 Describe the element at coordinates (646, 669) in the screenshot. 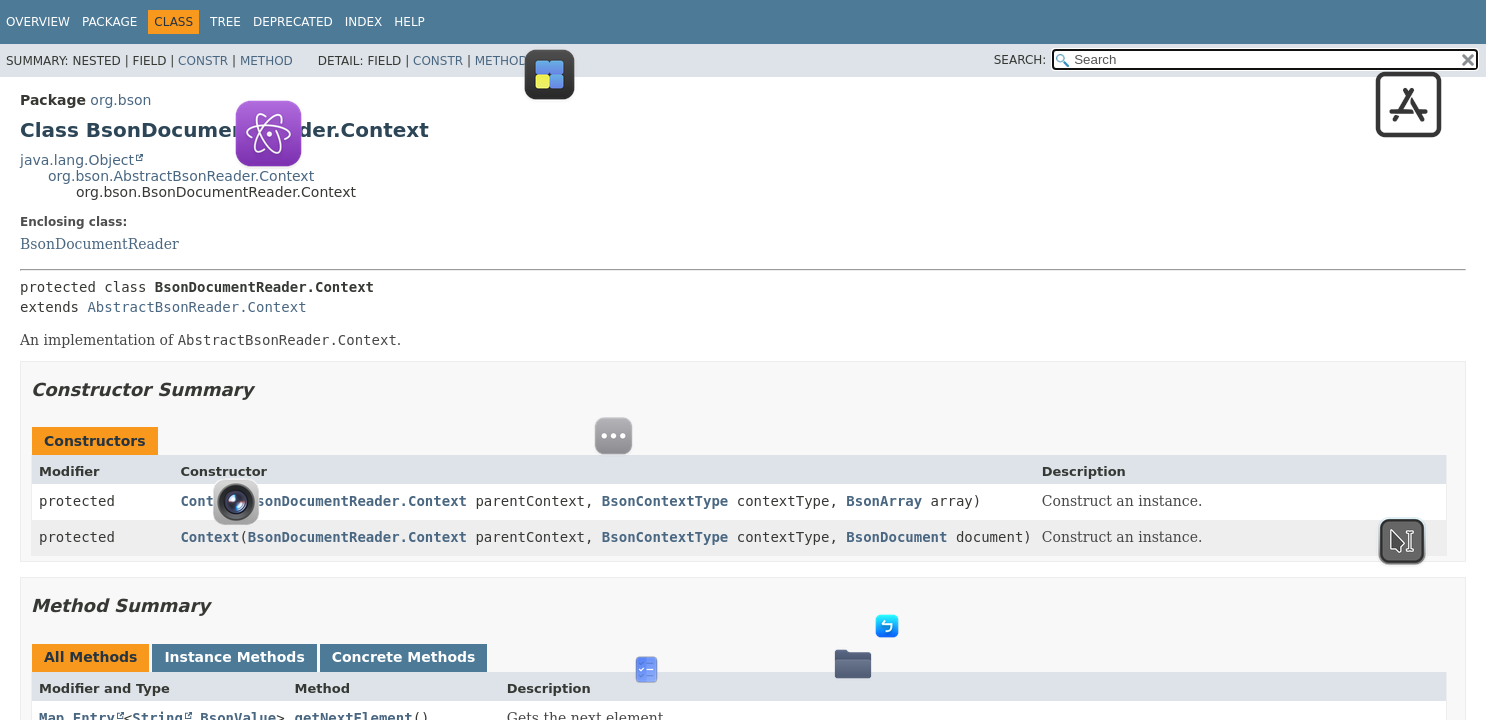

I see `open work-related software center` at that location.